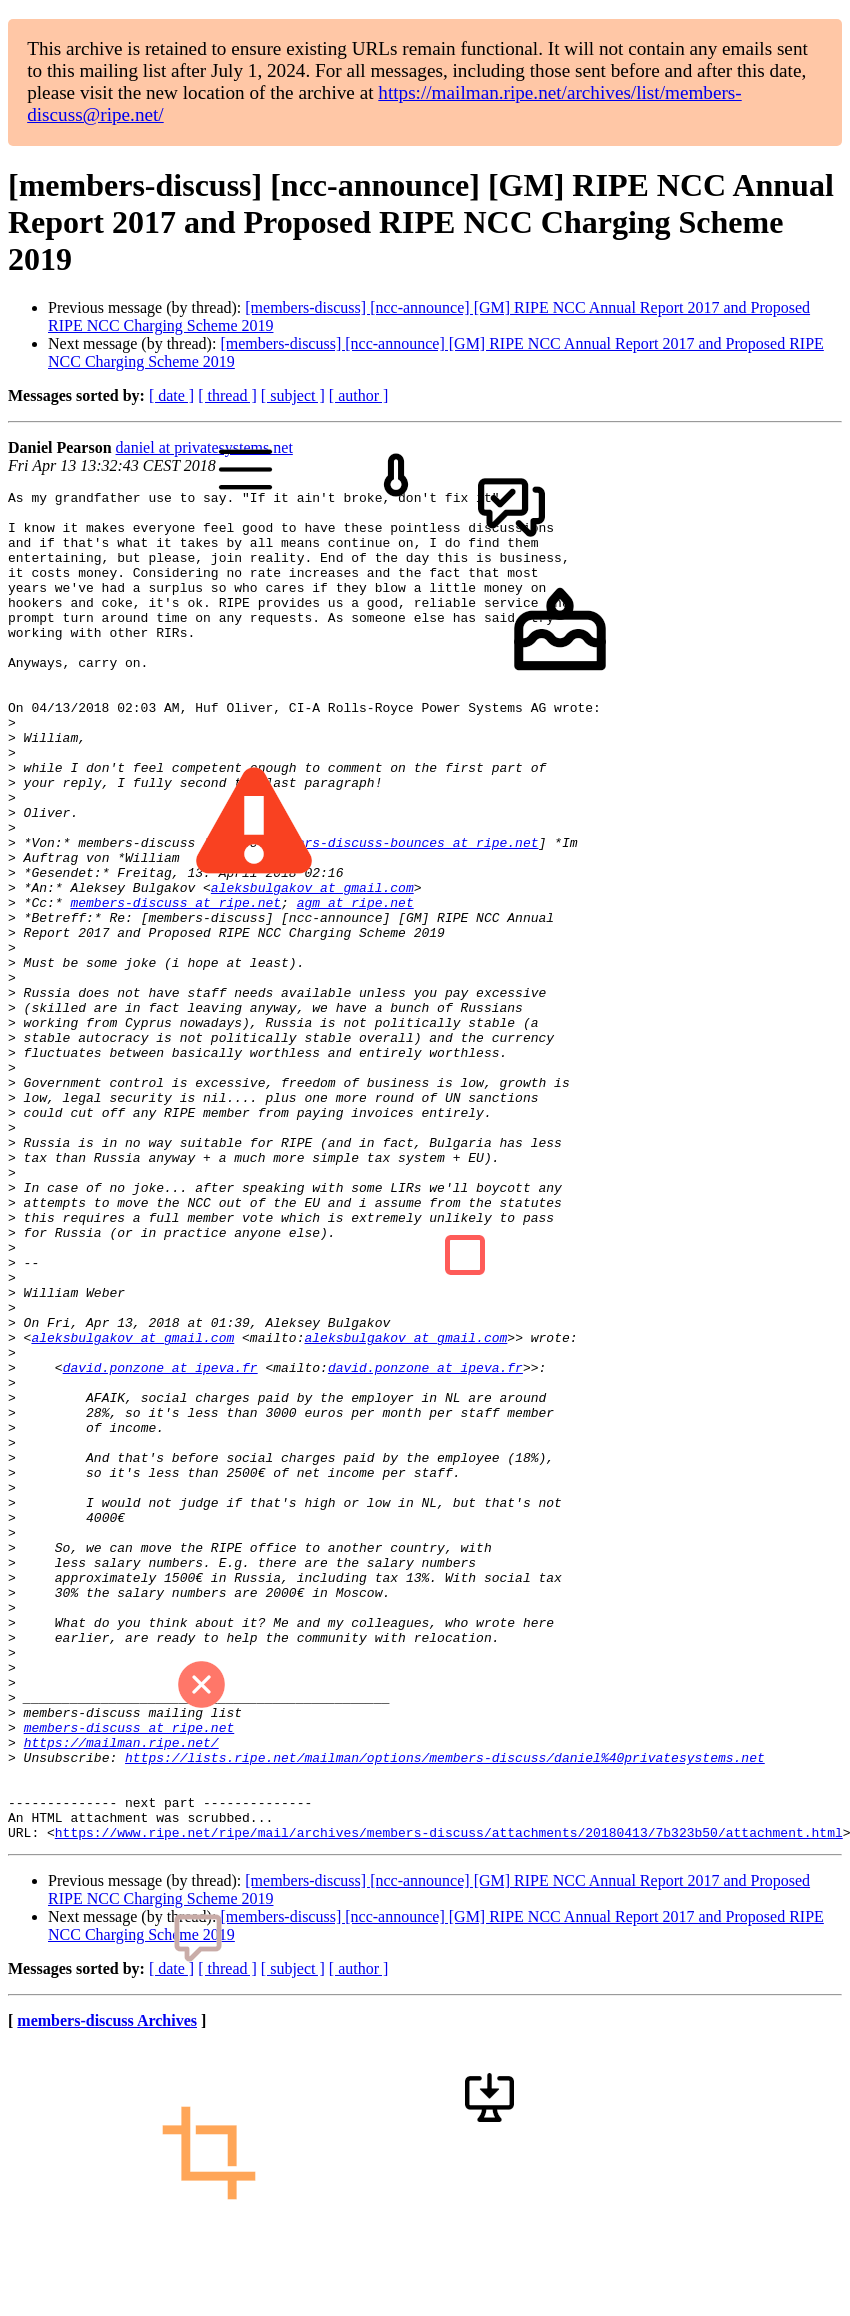 The image size is (850, 2316). I want to click on indicates high temperature or maximum heat level, so click(396, 475).